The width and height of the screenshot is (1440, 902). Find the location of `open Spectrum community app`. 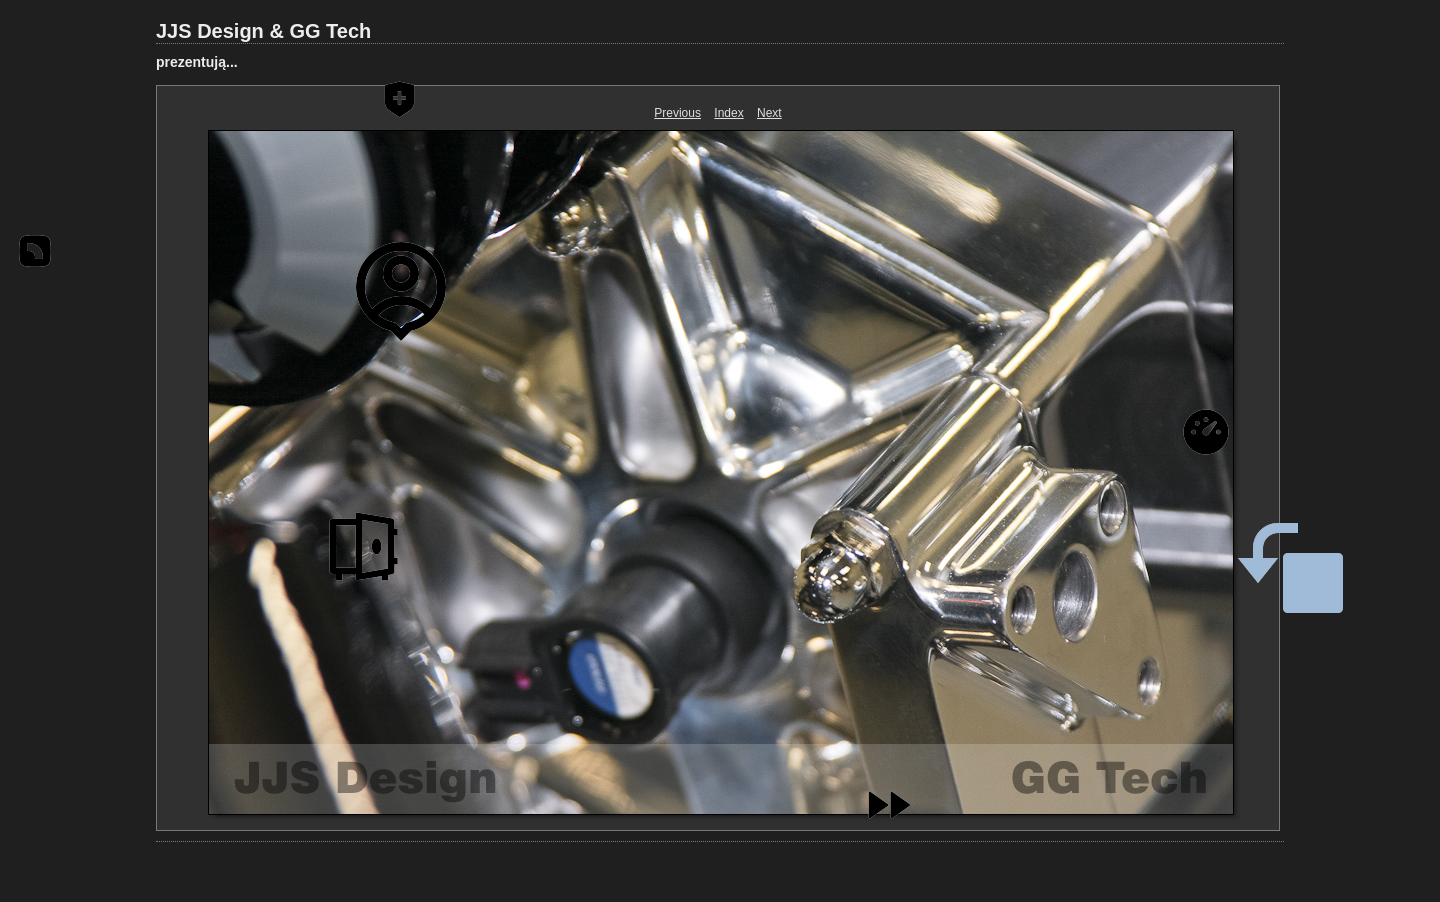

open Spectrum community app is located at coordinates (35, 251).